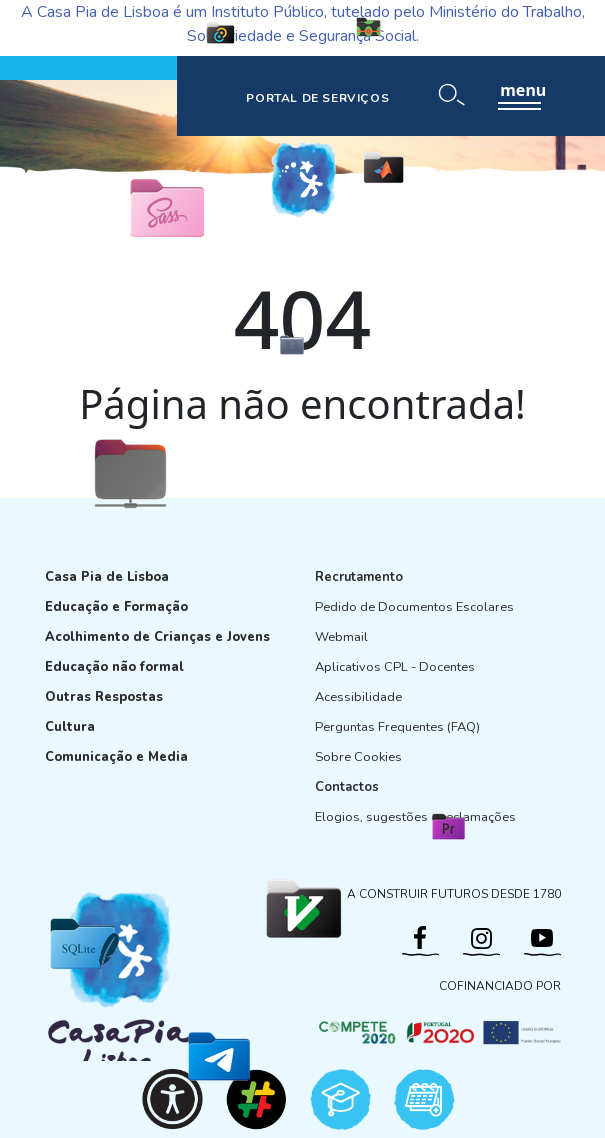 The image size is (605, 1138). What do you see at coordinates (82, 945) in the screenshot?
I see `open folder containing SQLite database files` at bounding box center [82, 945].